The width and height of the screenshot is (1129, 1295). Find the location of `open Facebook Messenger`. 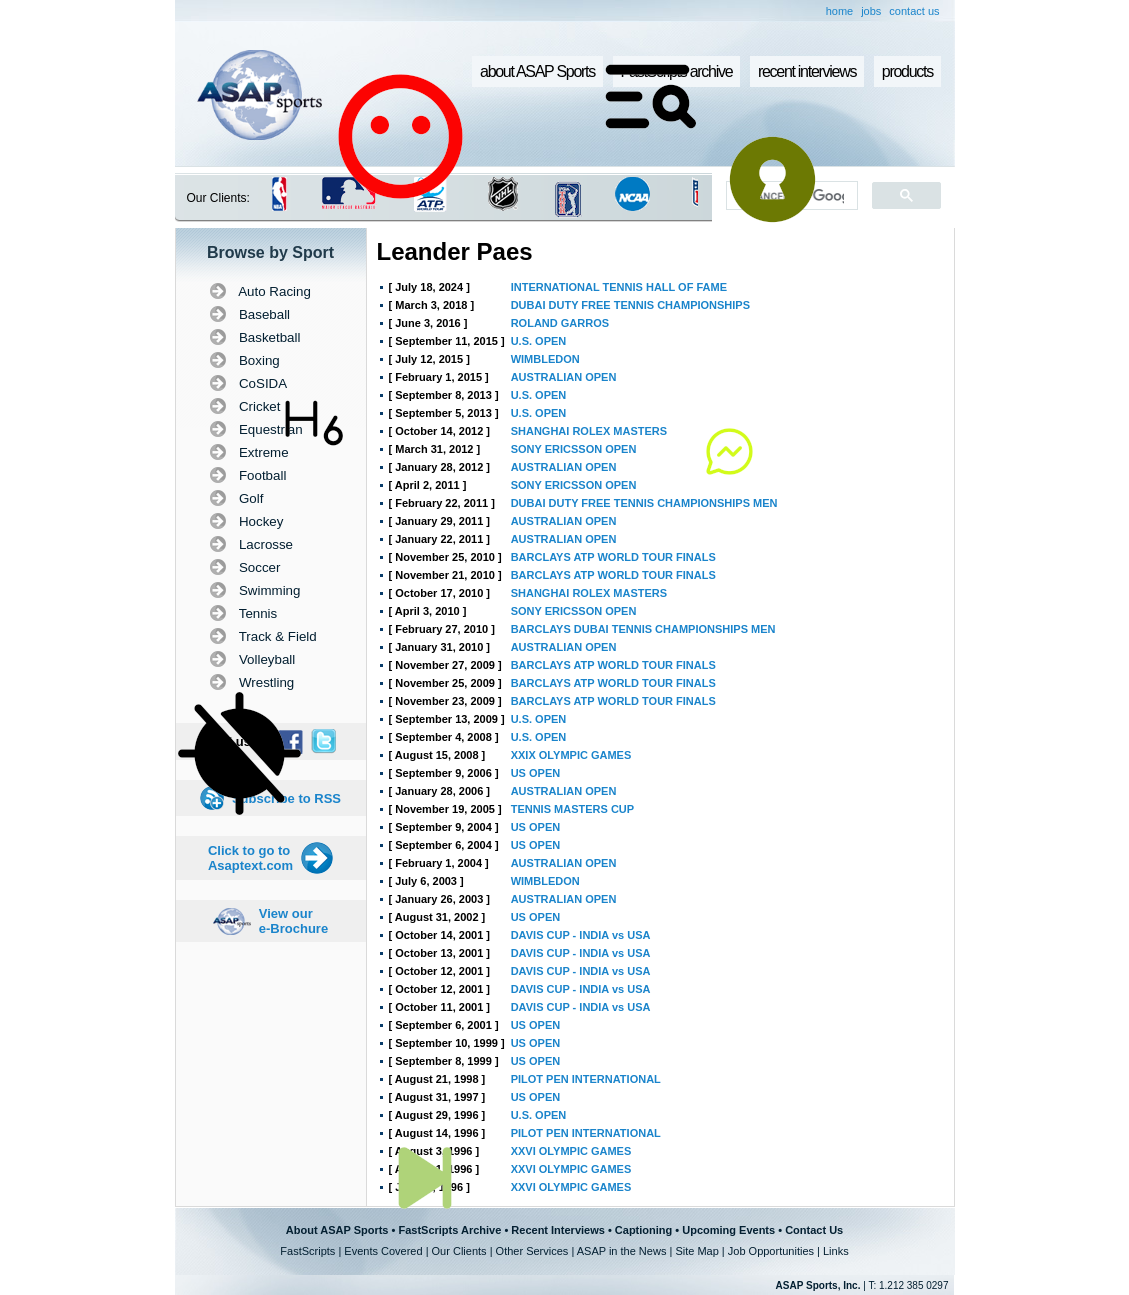

open Facebook Messenger is located at coordinates (729, 451).